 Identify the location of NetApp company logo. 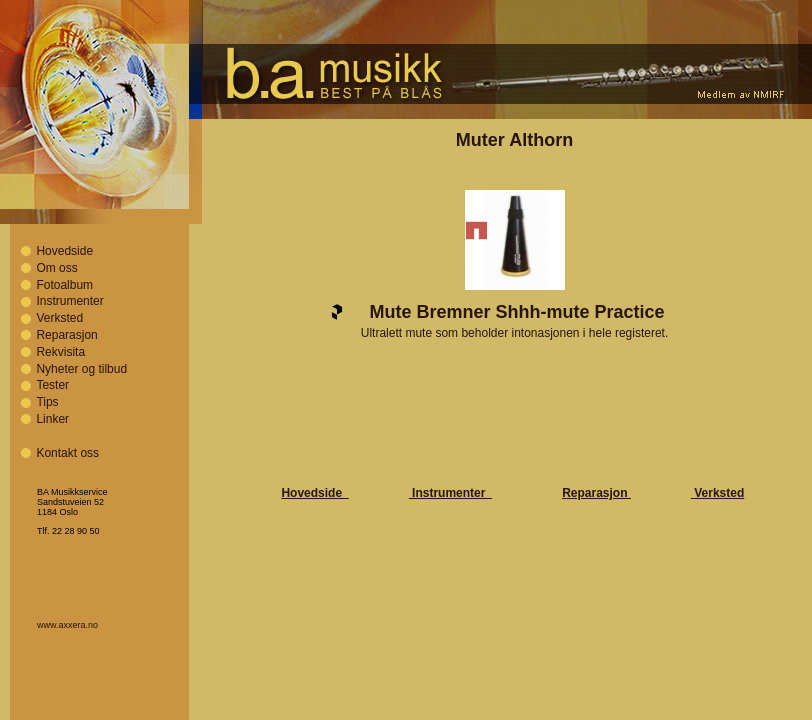
(476, 230).